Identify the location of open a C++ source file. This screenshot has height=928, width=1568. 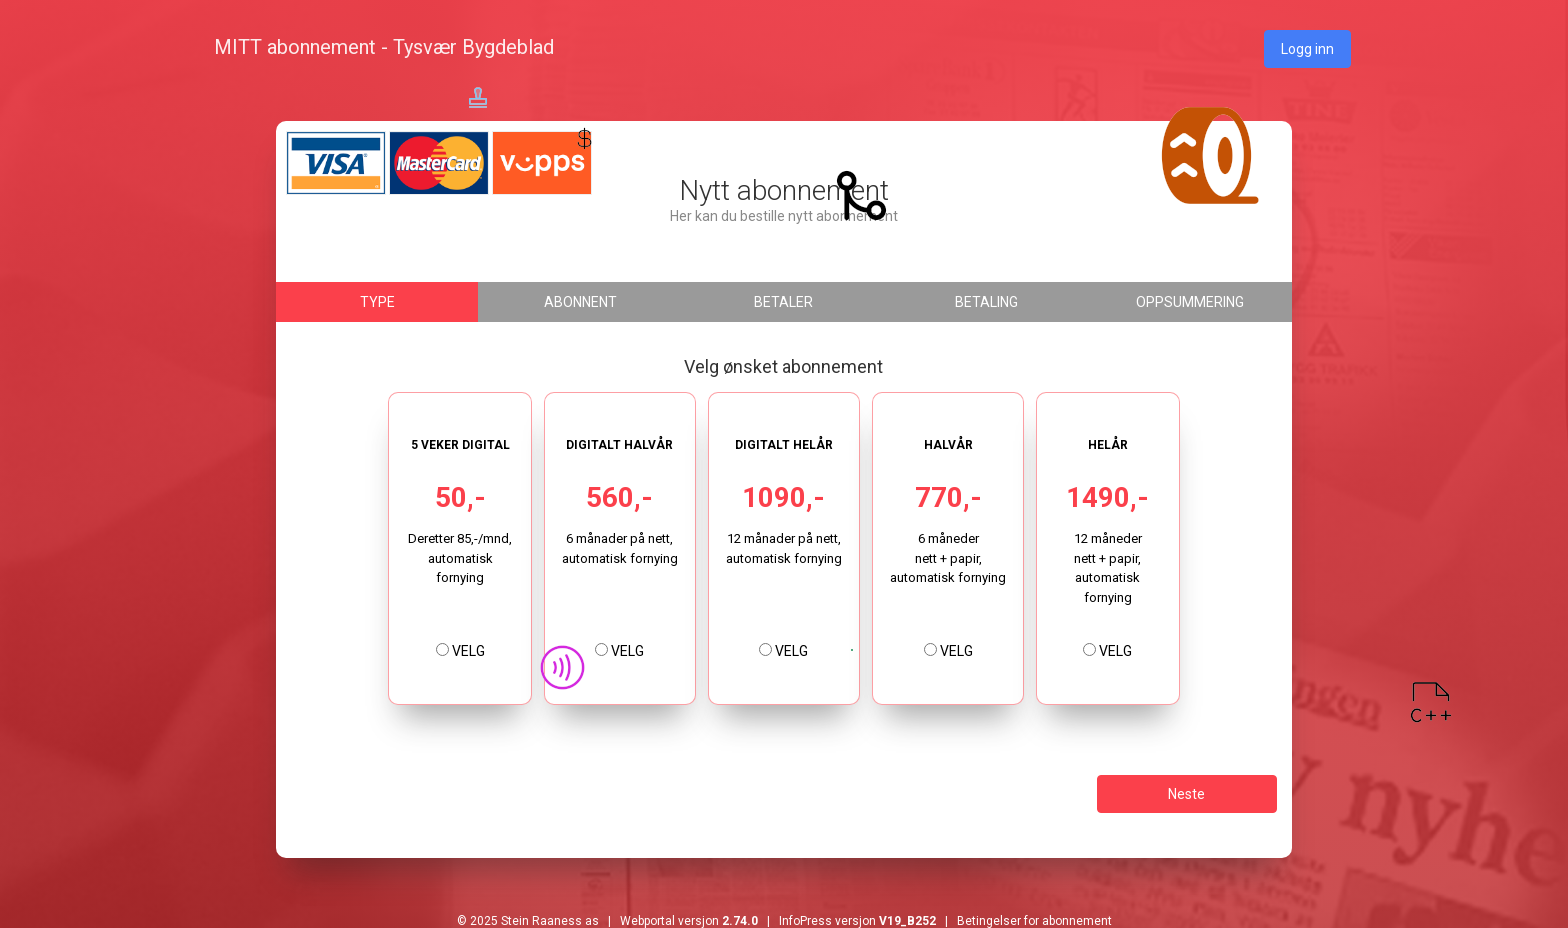
(1431, 704).